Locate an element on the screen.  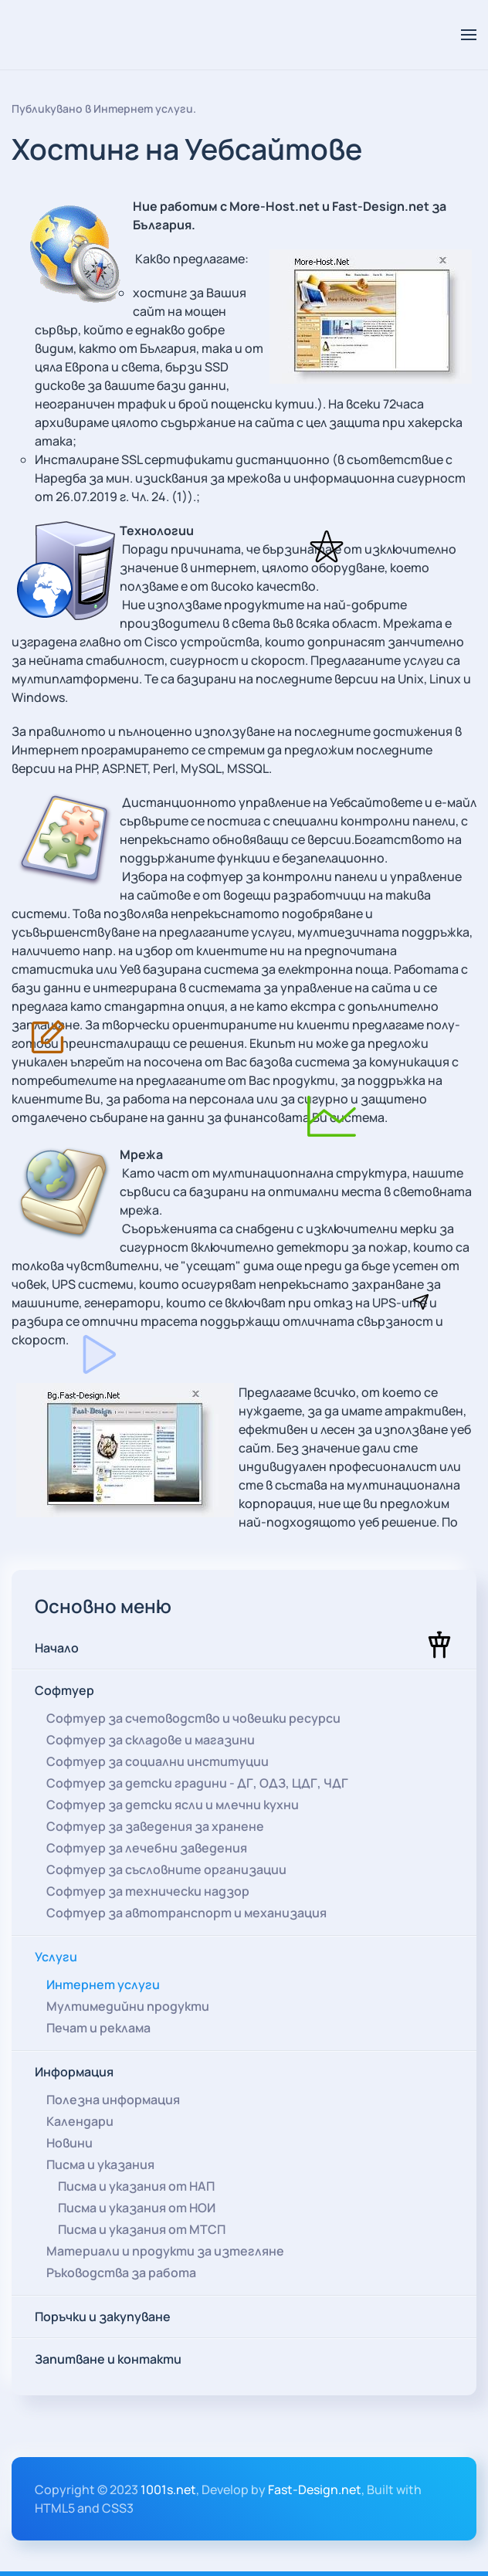
send a message is located at coordinates (421, 1302).